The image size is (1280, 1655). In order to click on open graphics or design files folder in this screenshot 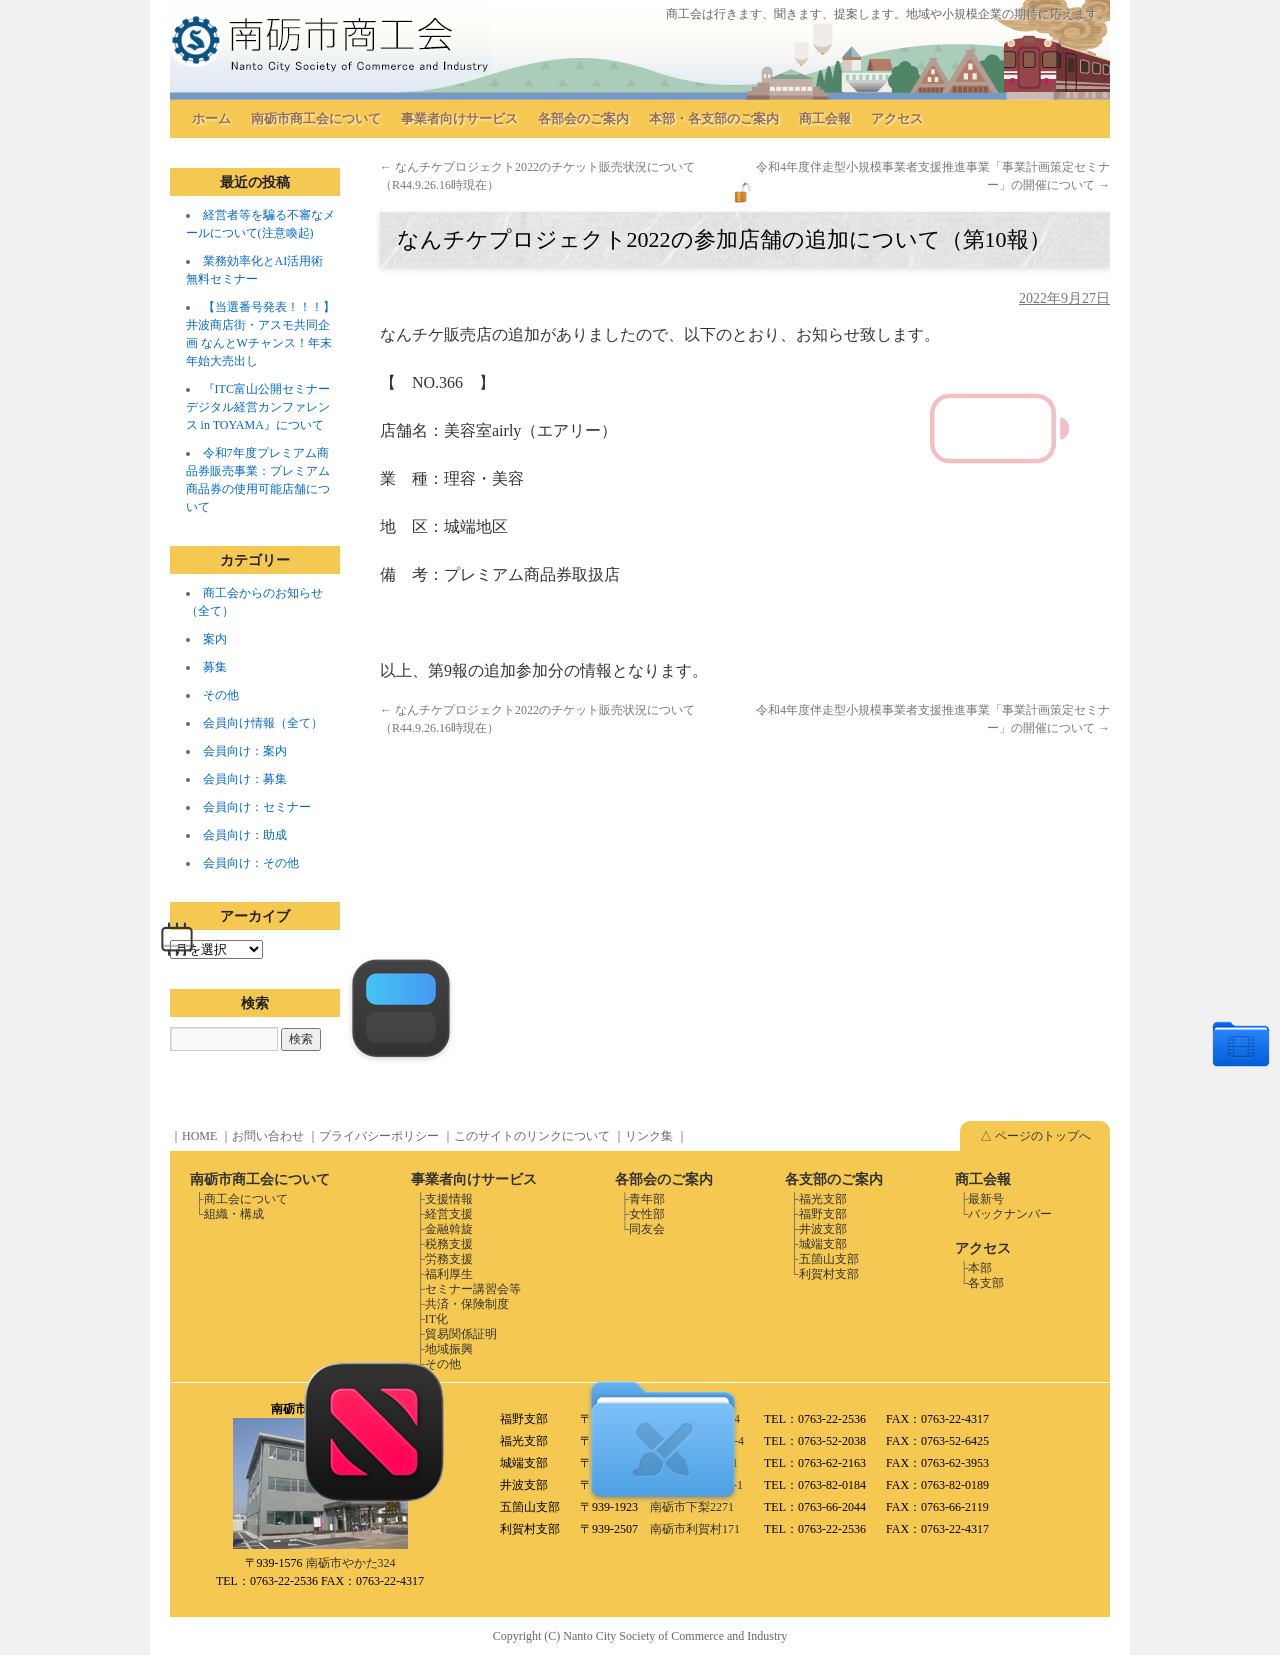, I will do `click(663, 1439)`.